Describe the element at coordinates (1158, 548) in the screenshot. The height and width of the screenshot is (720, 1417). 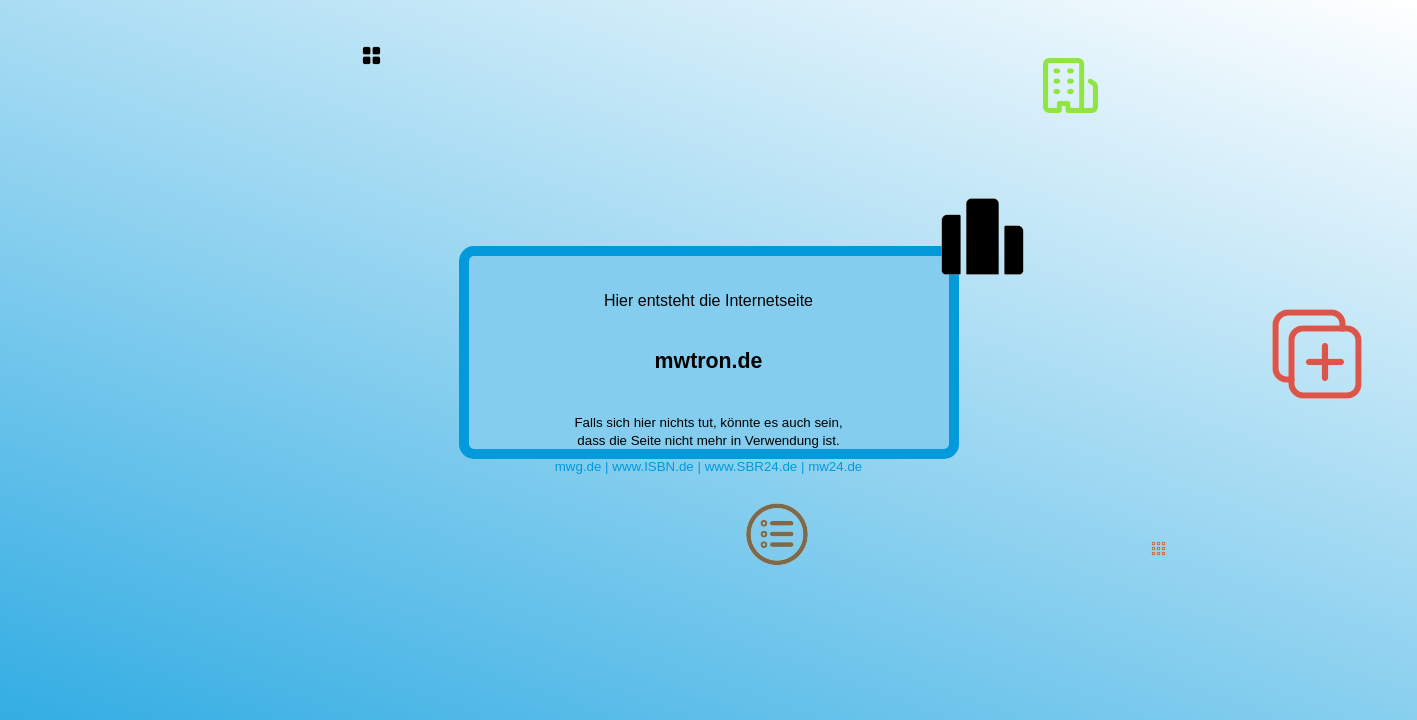
I see `open the app drawer or menu` at that location.